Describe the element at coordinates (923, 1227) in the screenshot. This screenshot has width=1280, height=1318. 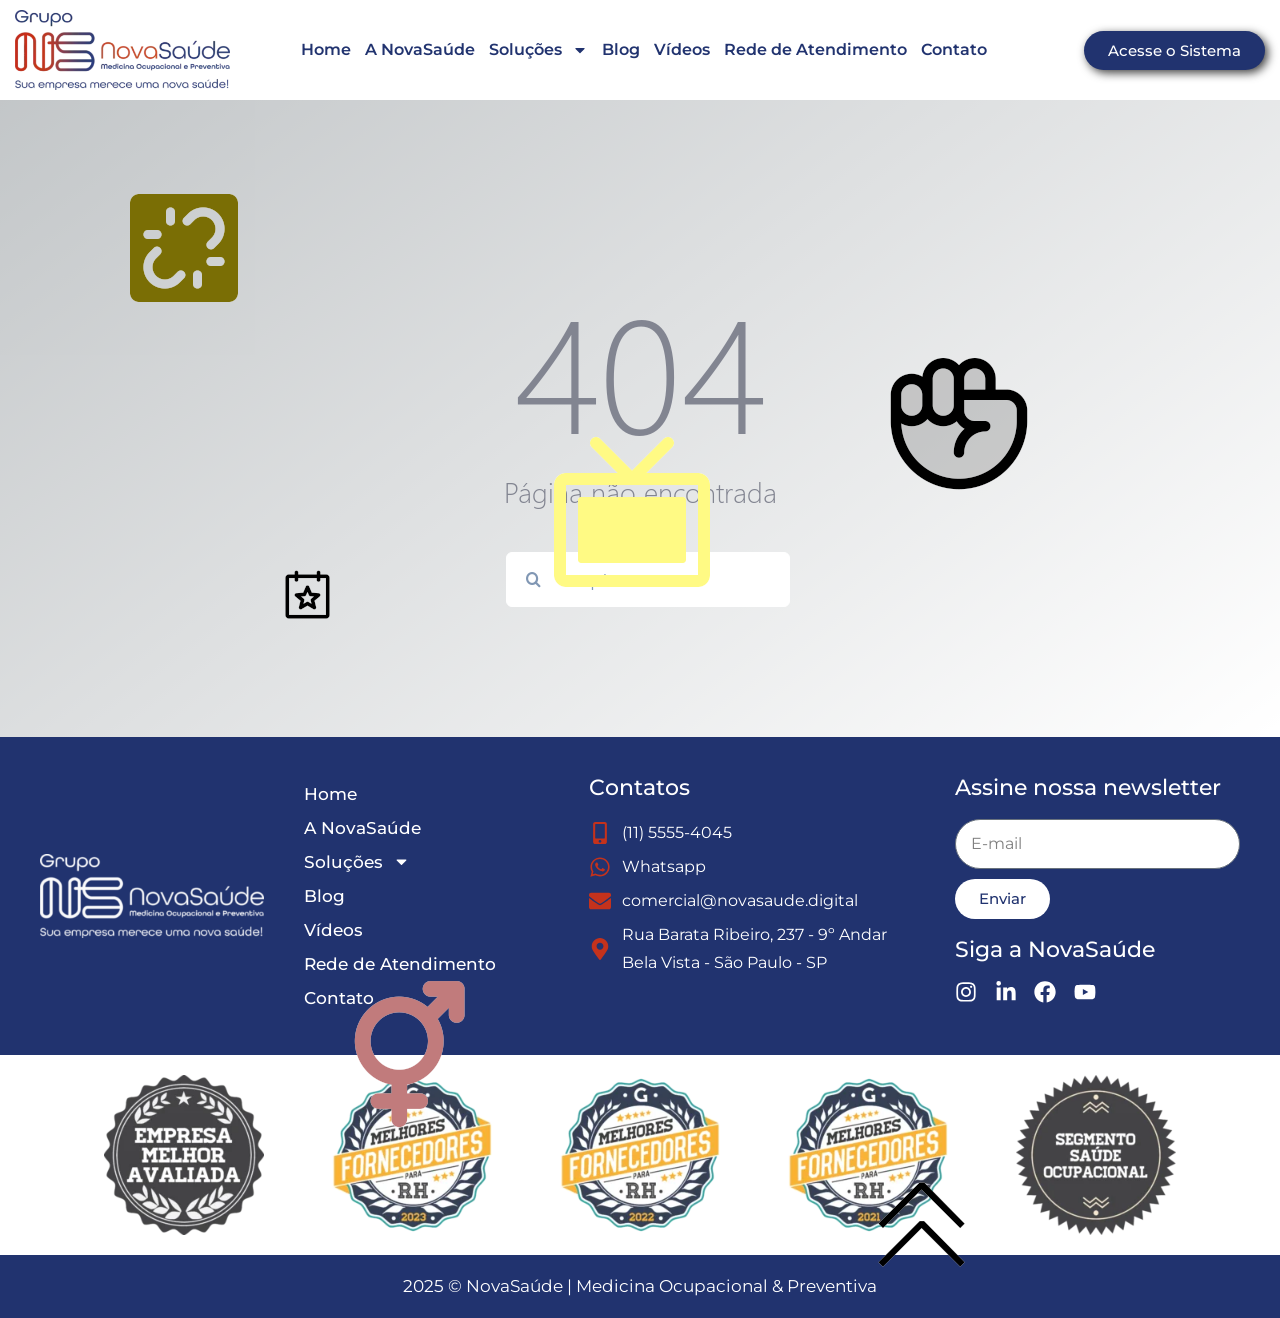
I see `collapse code section above` at that location.